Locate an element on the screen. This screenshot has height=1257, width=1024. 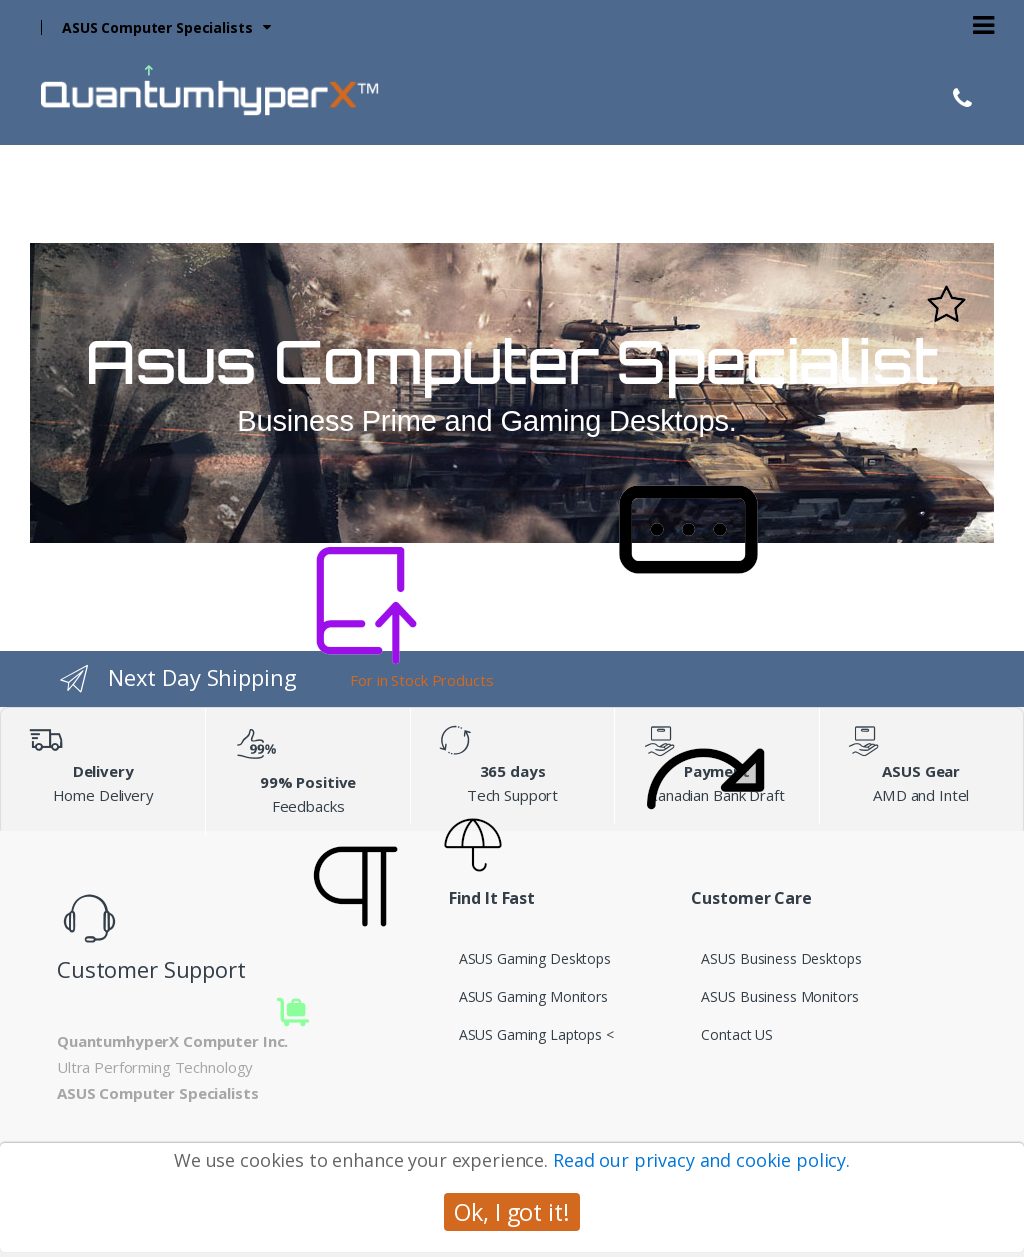
view weather protection or rain forecast is located at coordinates (473, 845).